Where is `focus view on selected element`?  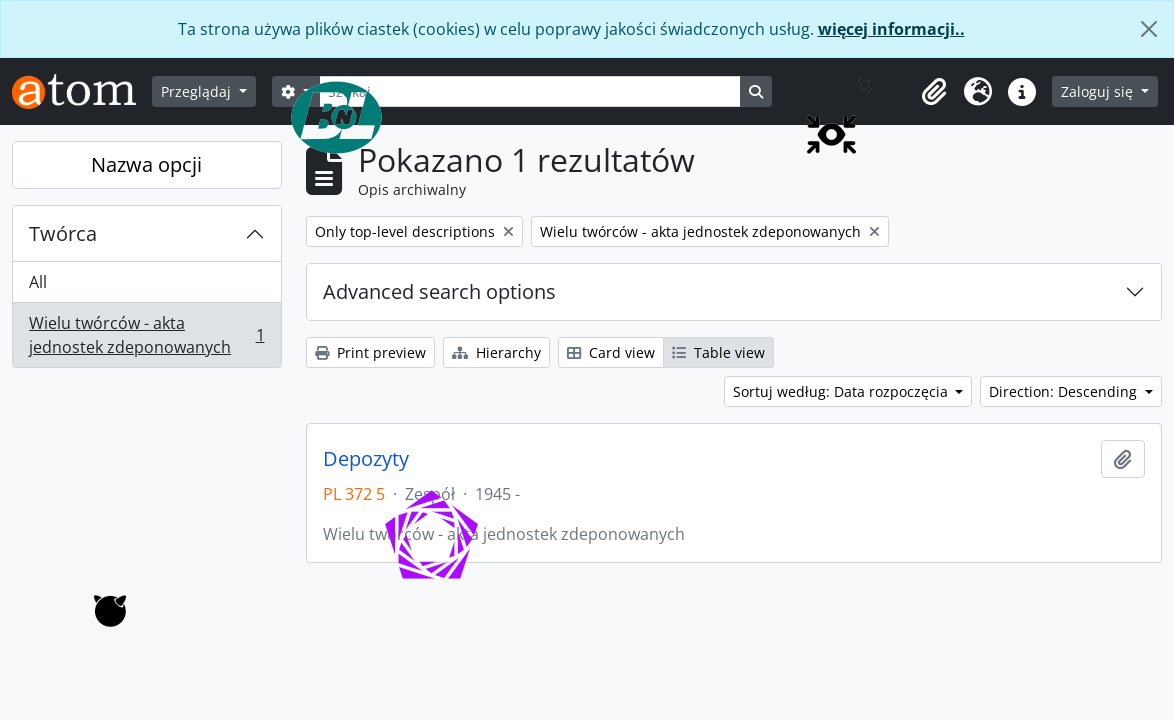 focus view on selected element is located at coordinates (831, 134).